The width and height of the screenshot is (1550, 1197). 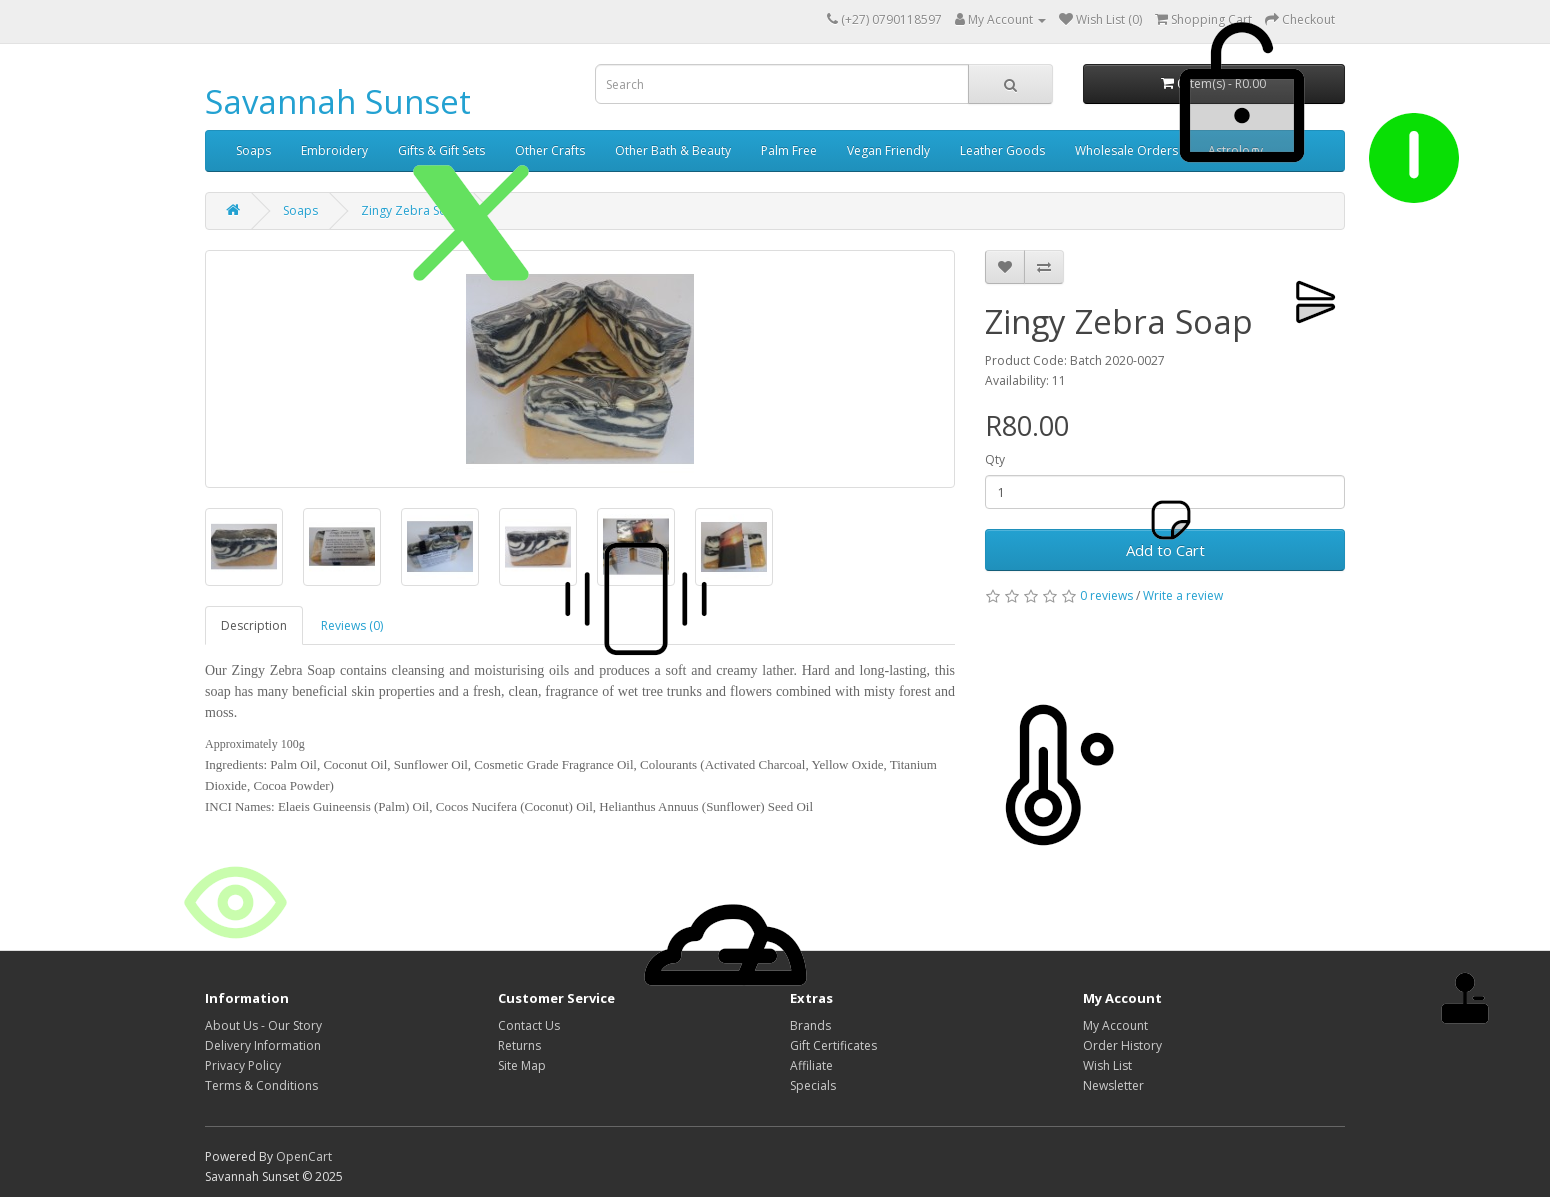 What do you see at coordinates (471, 223) in the screenshot?
I see `share to X (formerly Twitter)` at bounding box center [471, 223].